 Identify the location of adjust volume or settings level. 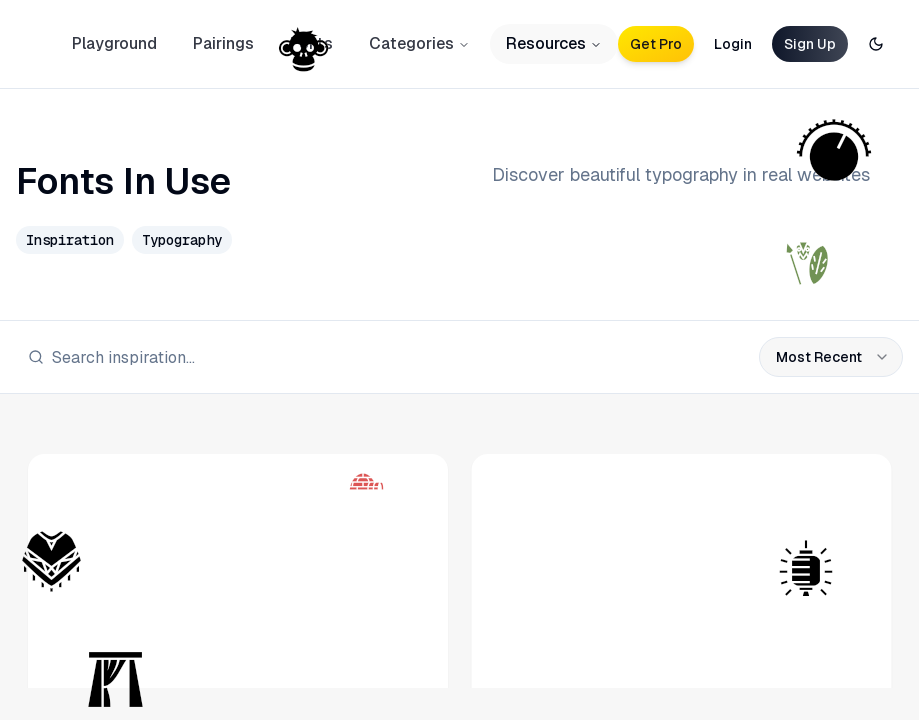
(834, 150).